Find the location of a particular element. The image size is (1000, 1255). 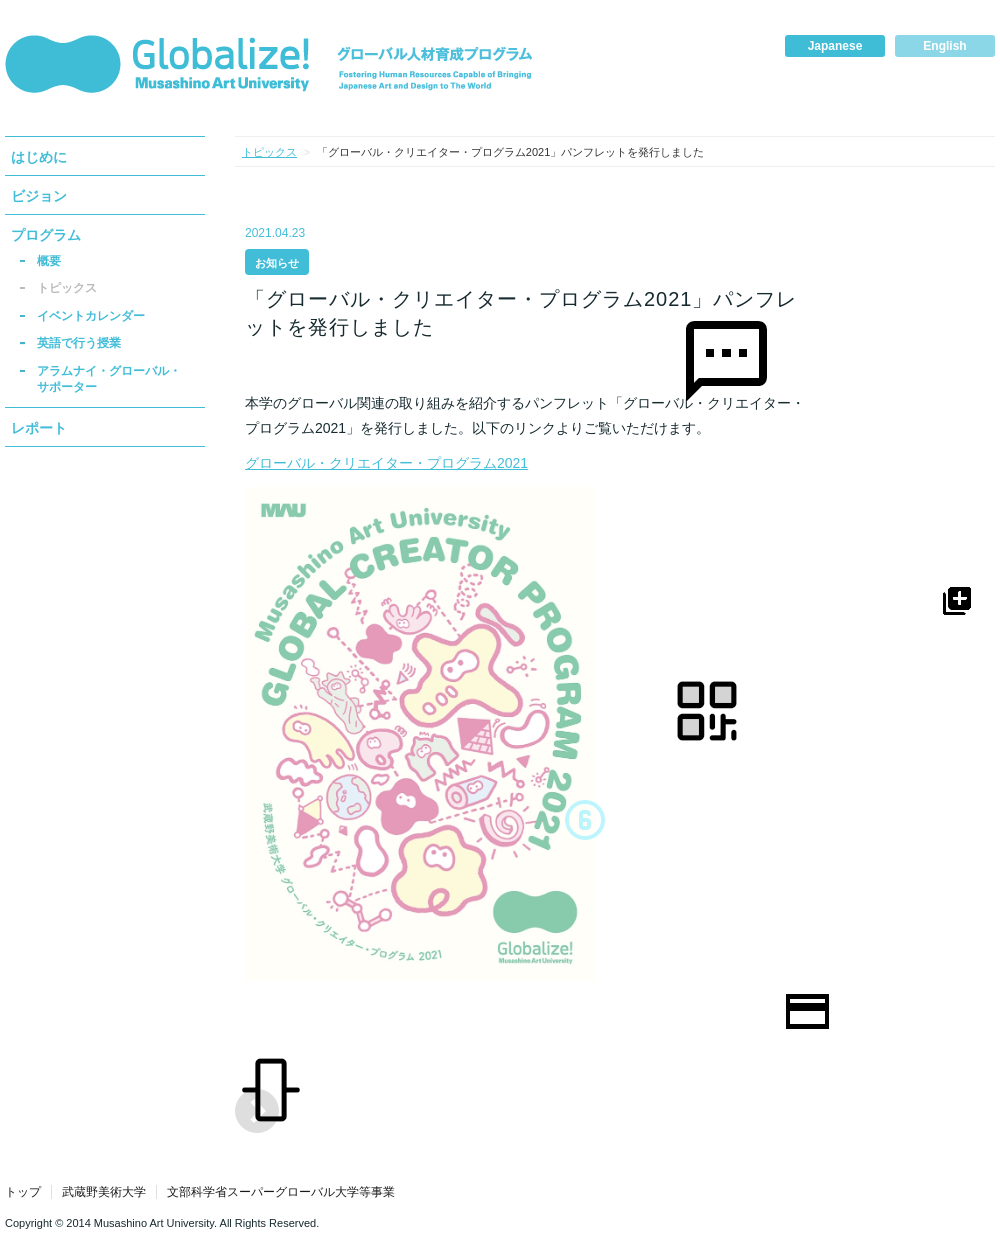

indicates step 6 in a multi-step process is located at coordinates (585, 820).